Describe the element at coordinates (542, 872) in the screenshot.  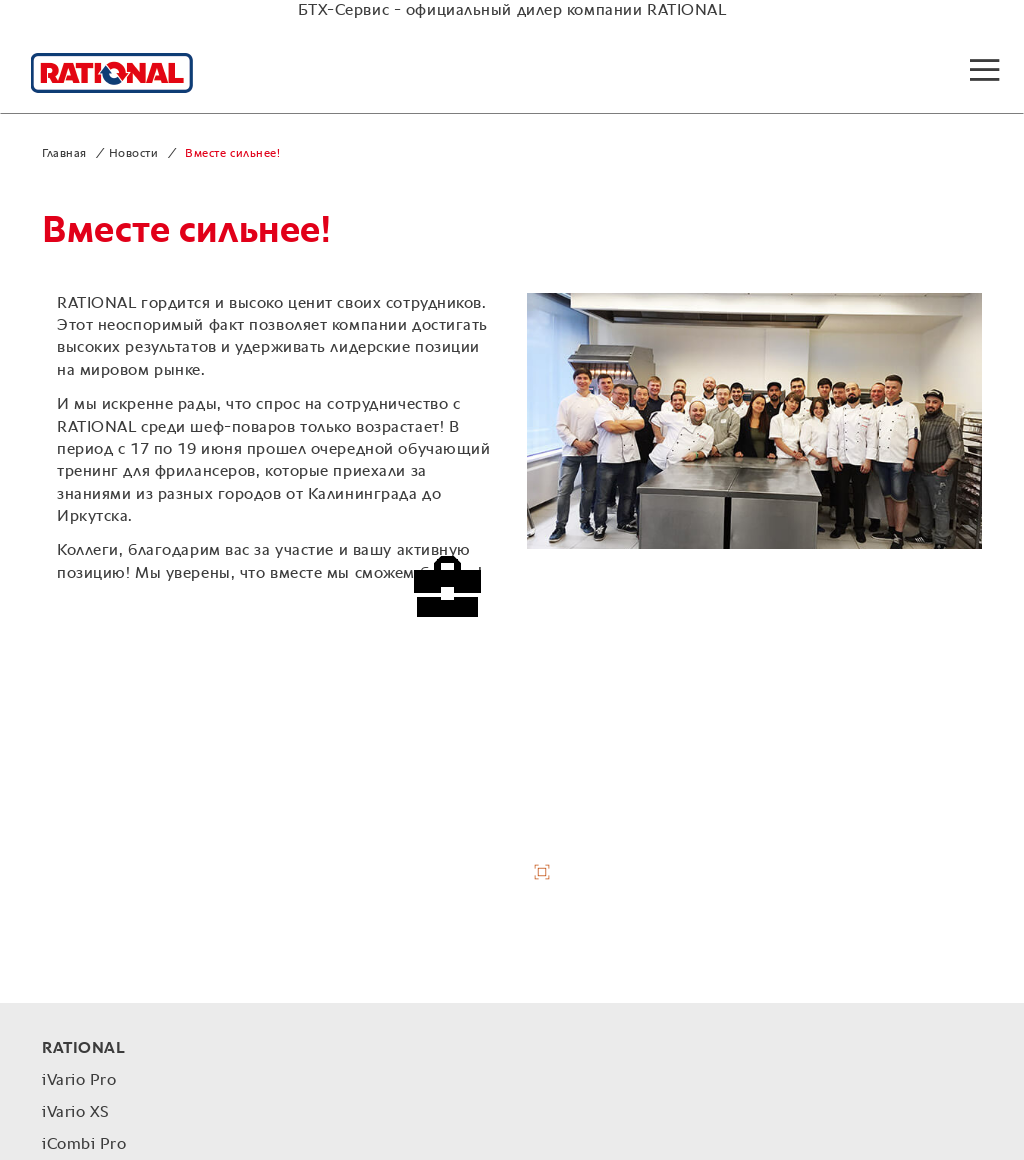
I see `scan a QR code or barcode` at that location.